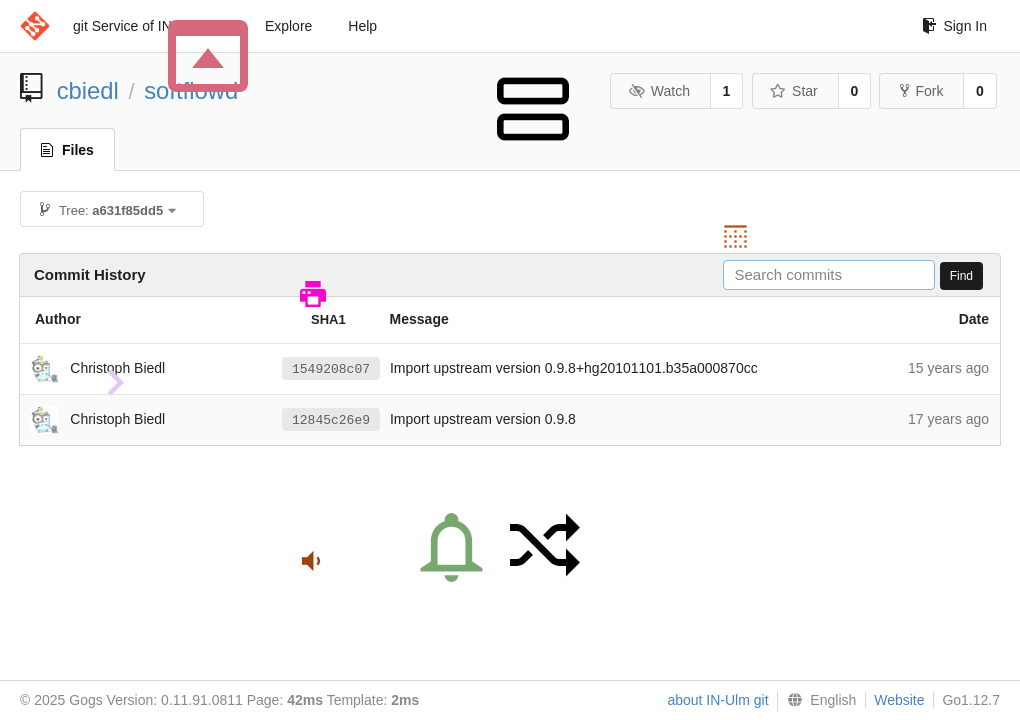 The image size is (1020, 720). Describe the element at coordinates (735, 236) in the screenshot. I see `apply border to top edge of selection` at that location.